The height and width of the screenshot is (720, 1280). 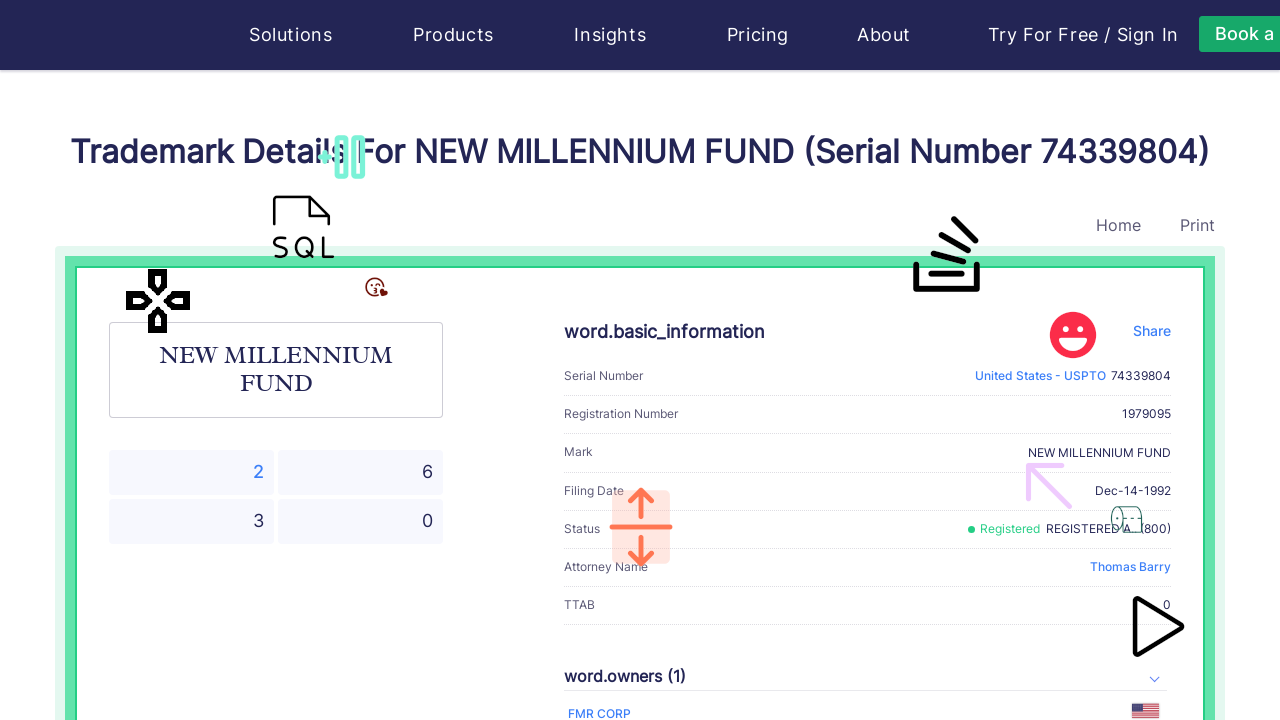 I want to click on navigate back to previous screen, so click(x=1049, y=486).